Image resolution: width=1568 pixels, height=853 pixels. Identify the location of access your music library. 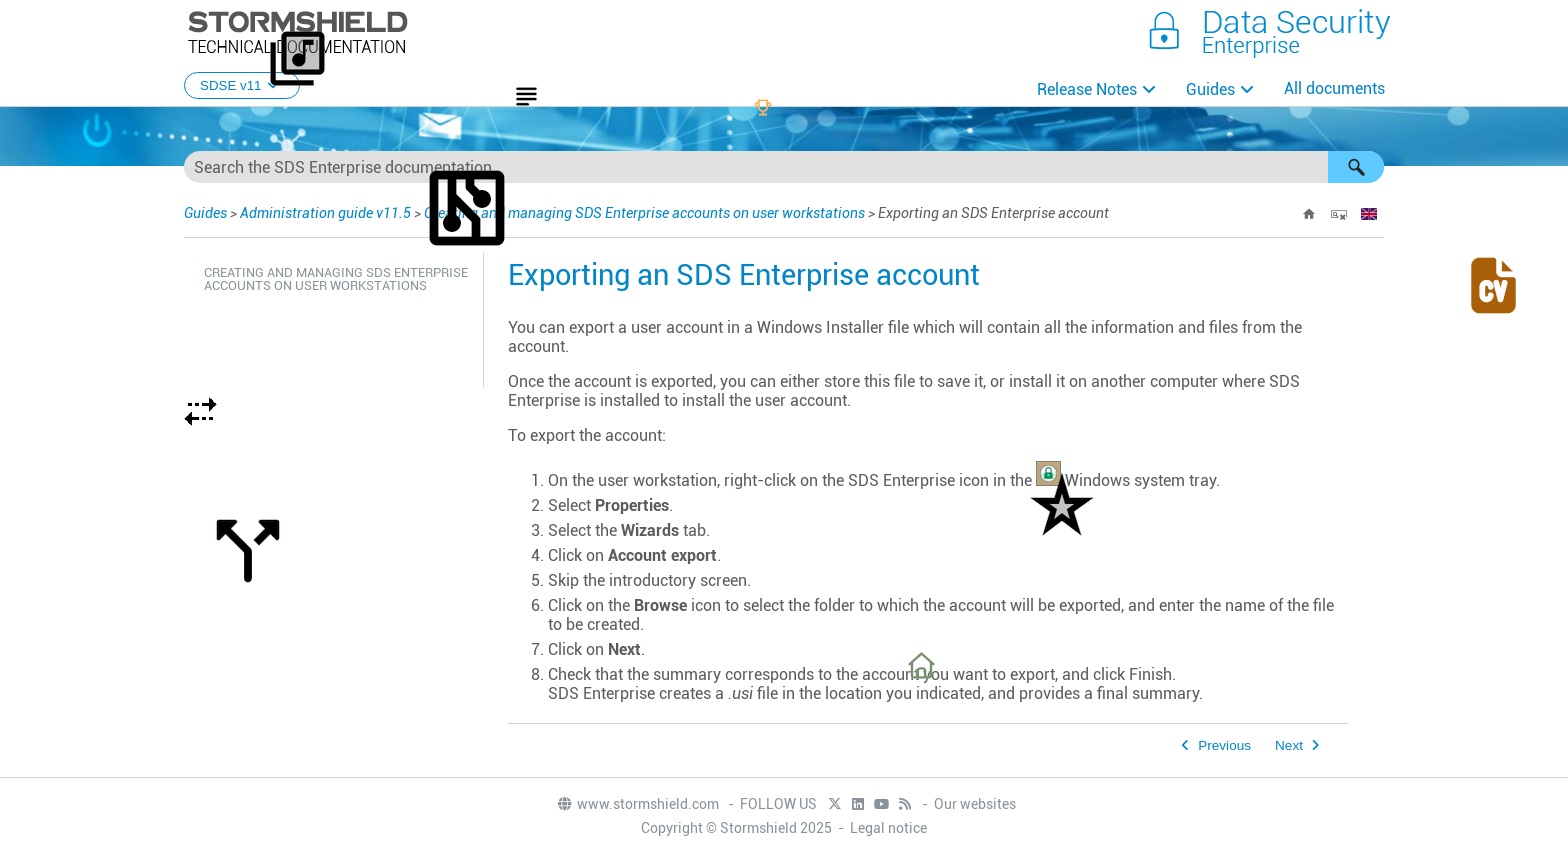
(297, 58).